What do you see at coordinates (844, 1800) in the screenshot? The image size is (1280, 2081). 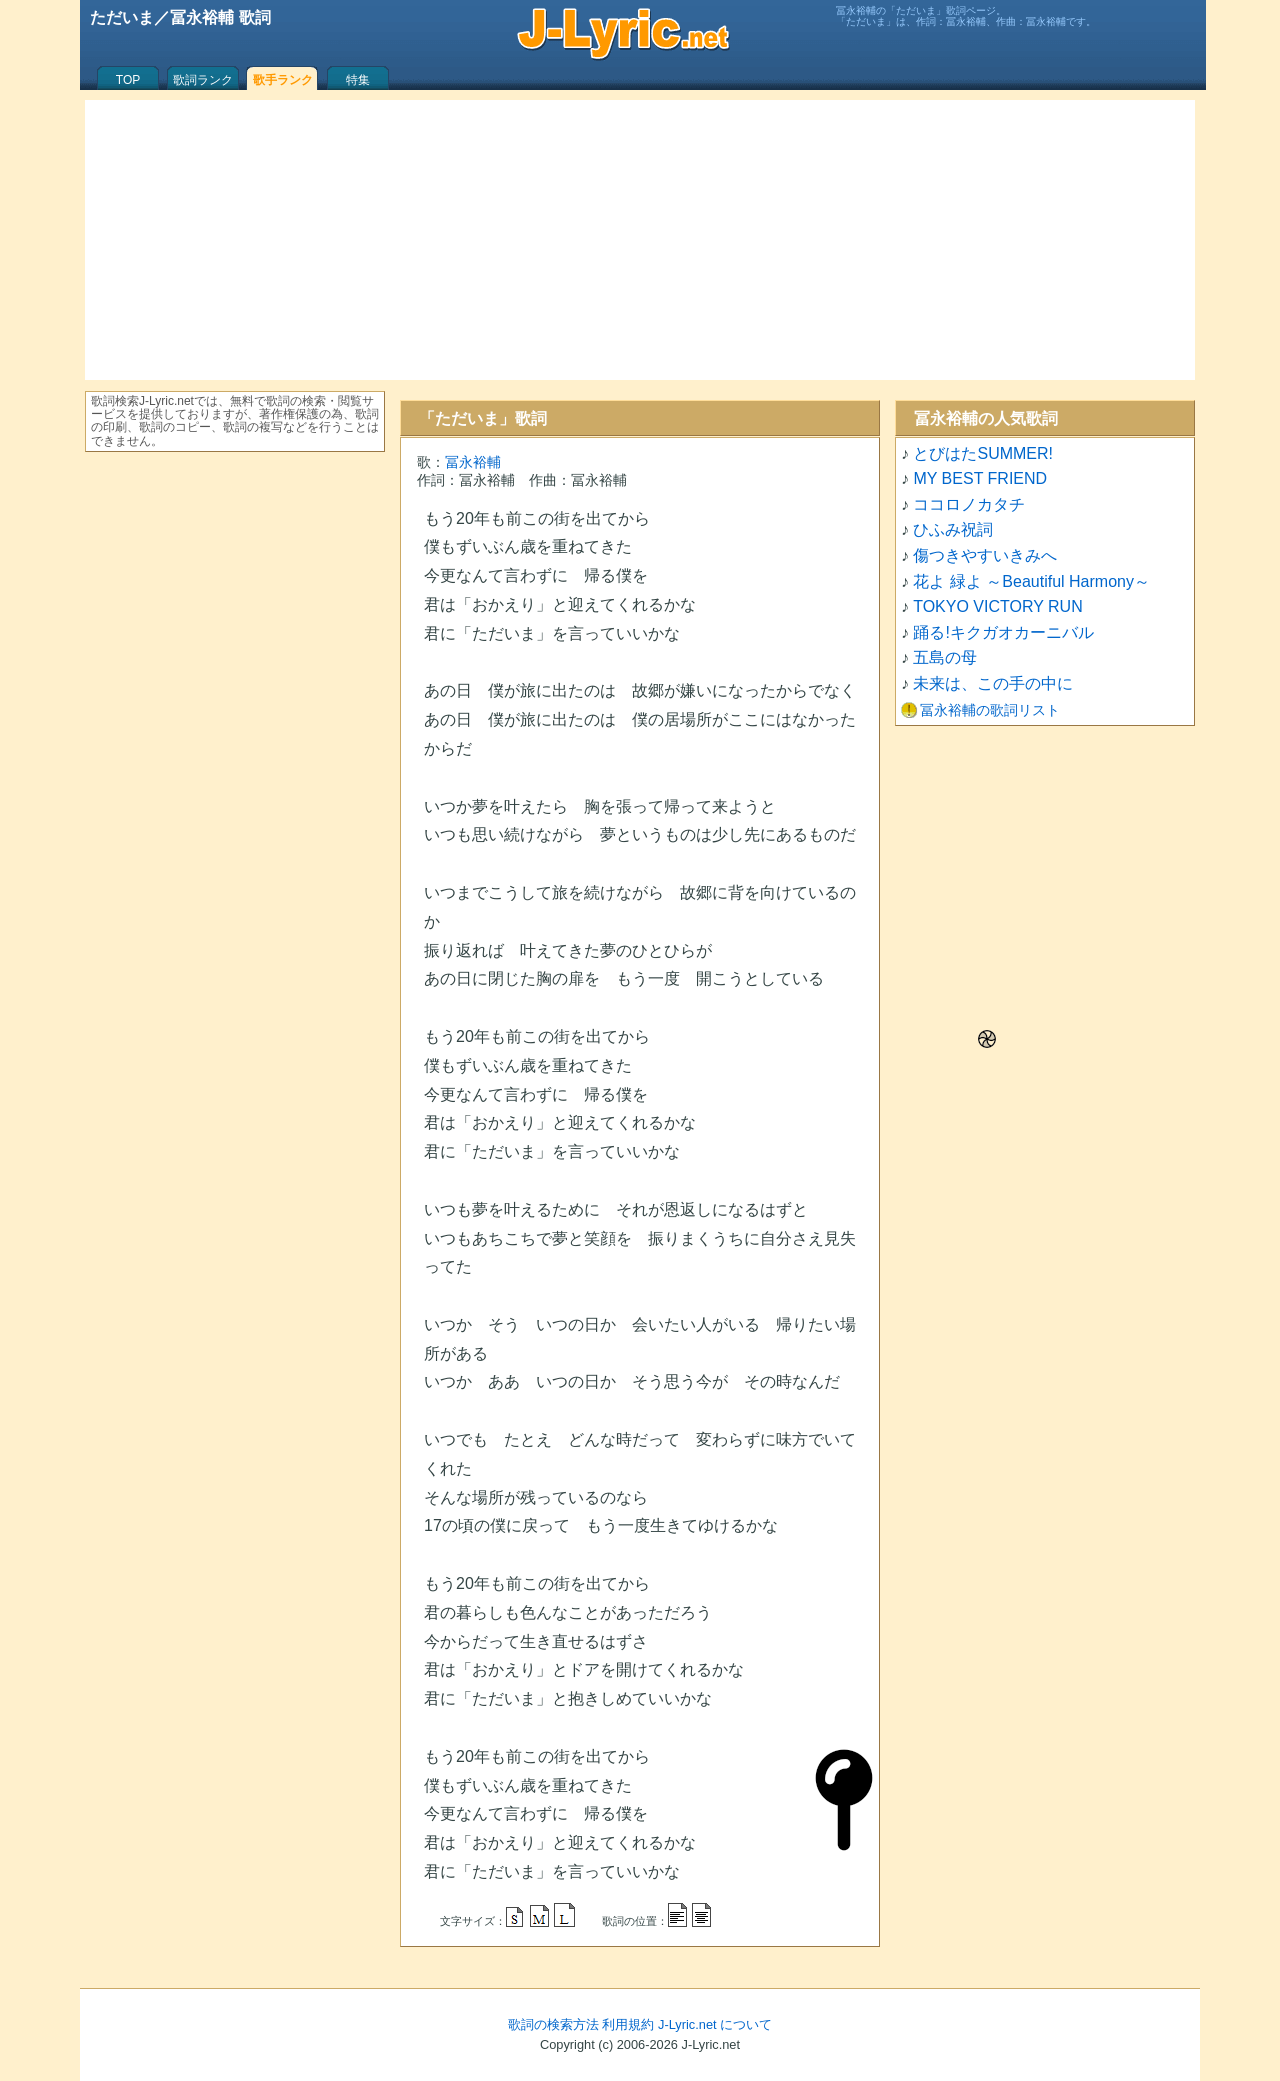 I see `mark a location on the map` at bounding box center [844, 1800].